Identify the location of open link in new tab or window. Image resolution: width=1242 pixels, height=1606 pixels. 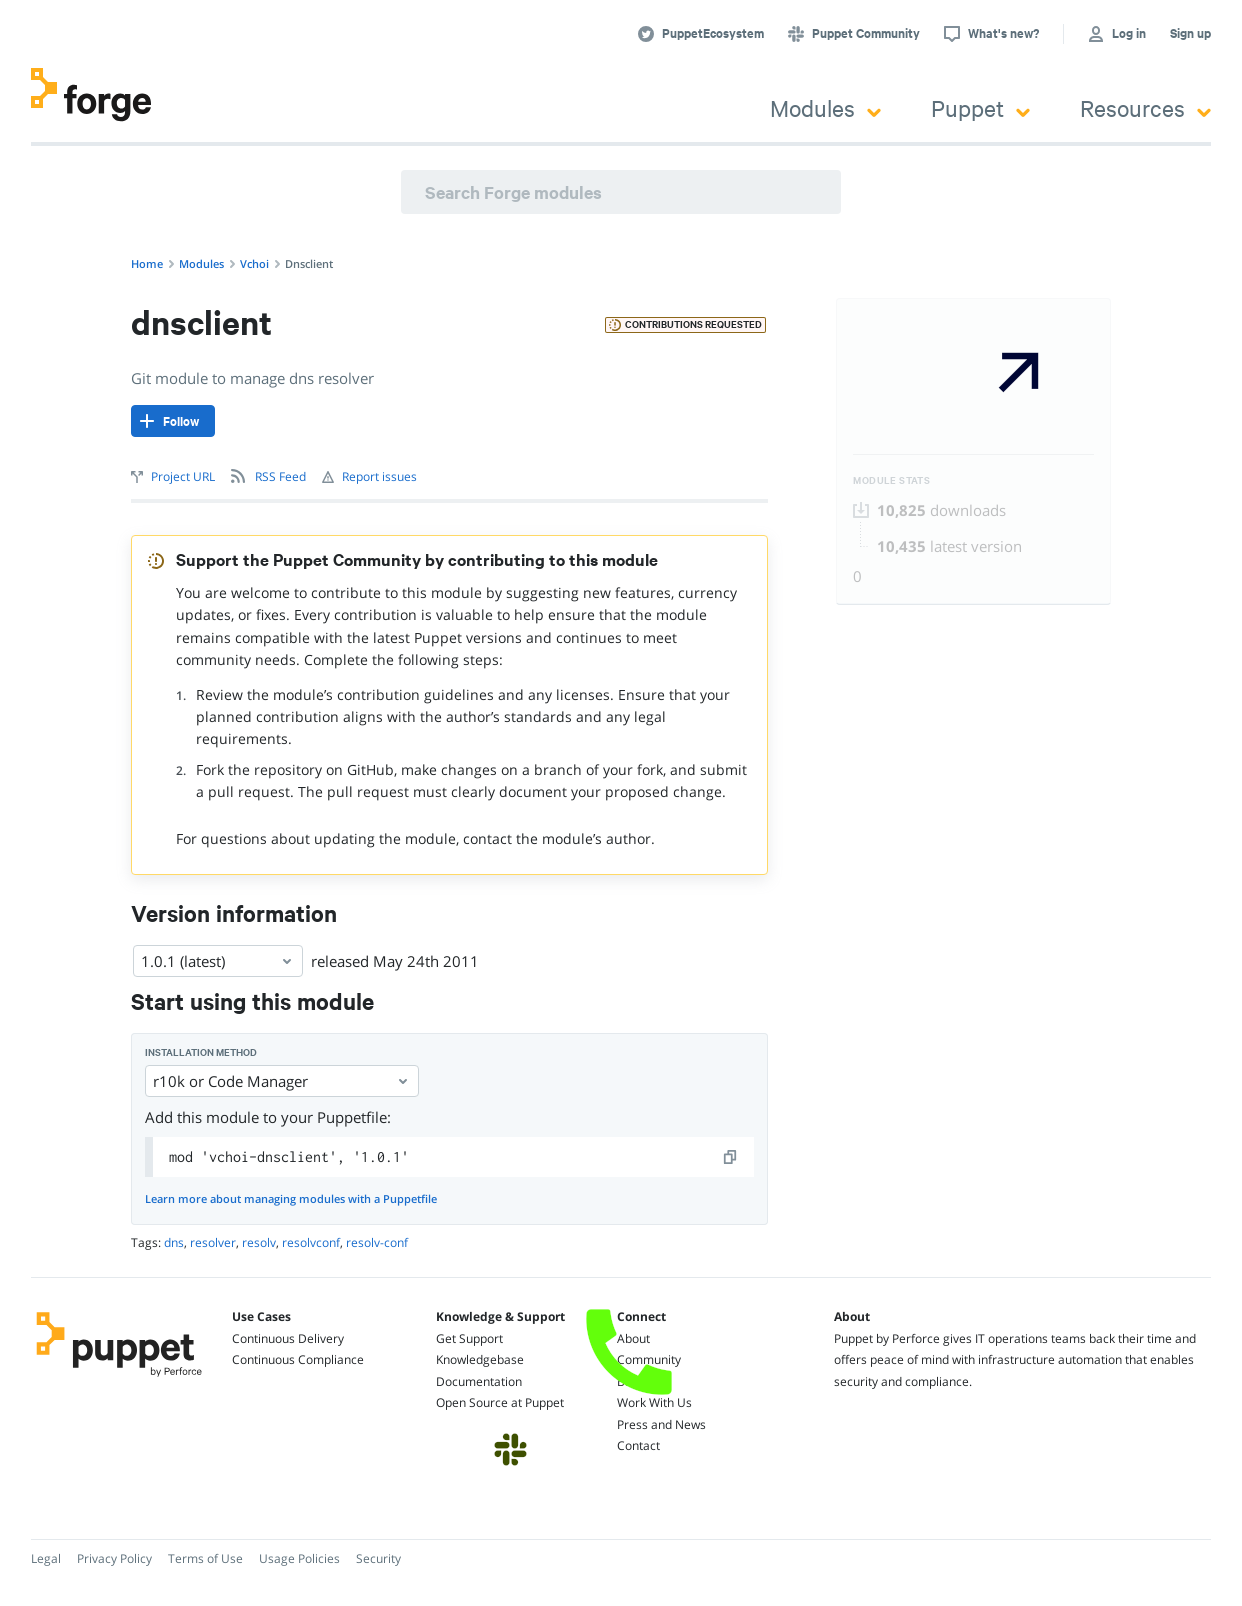
(1018, 372).